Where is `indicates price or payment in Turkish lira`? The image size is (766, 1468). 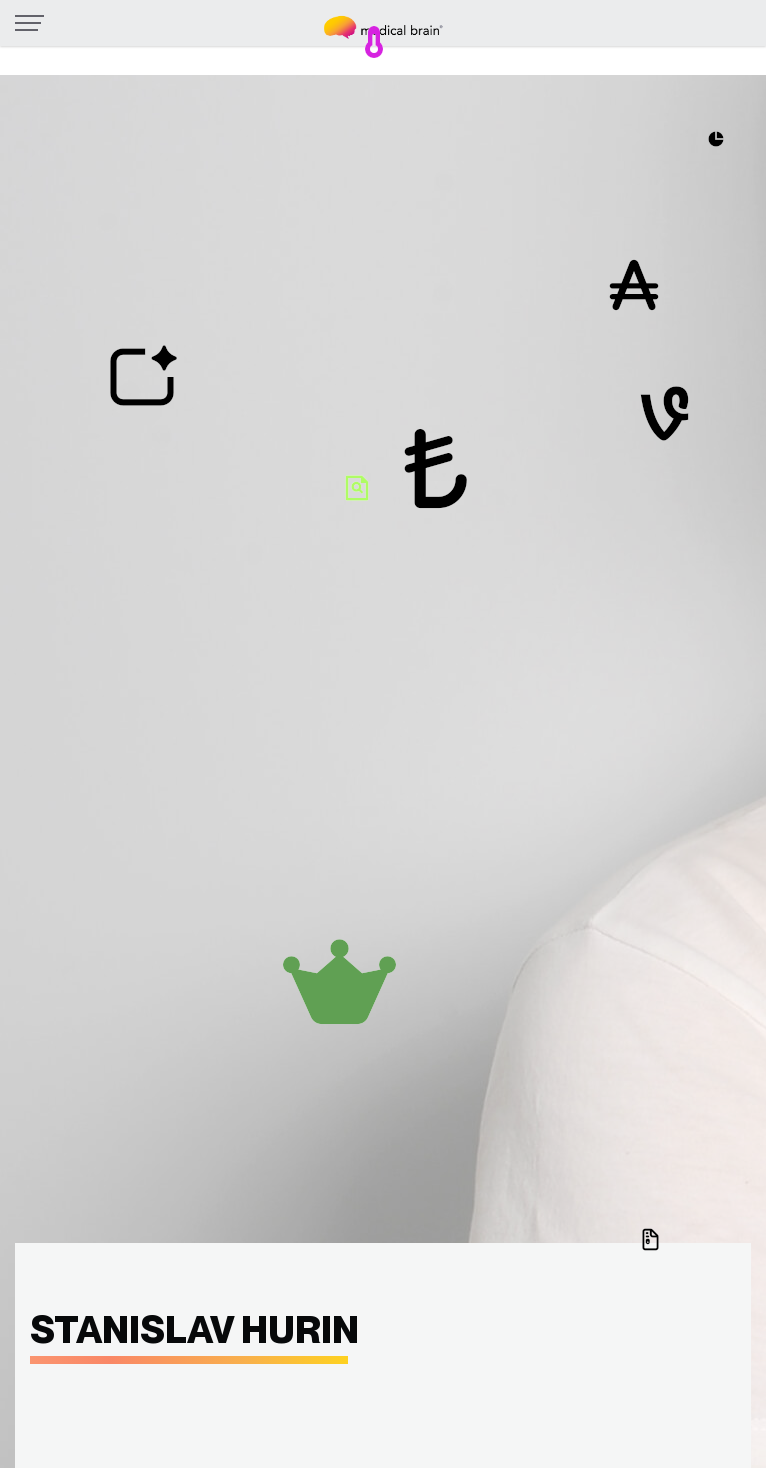
indicates price or payment in Turkish lira is located at coordinates (431, 468).